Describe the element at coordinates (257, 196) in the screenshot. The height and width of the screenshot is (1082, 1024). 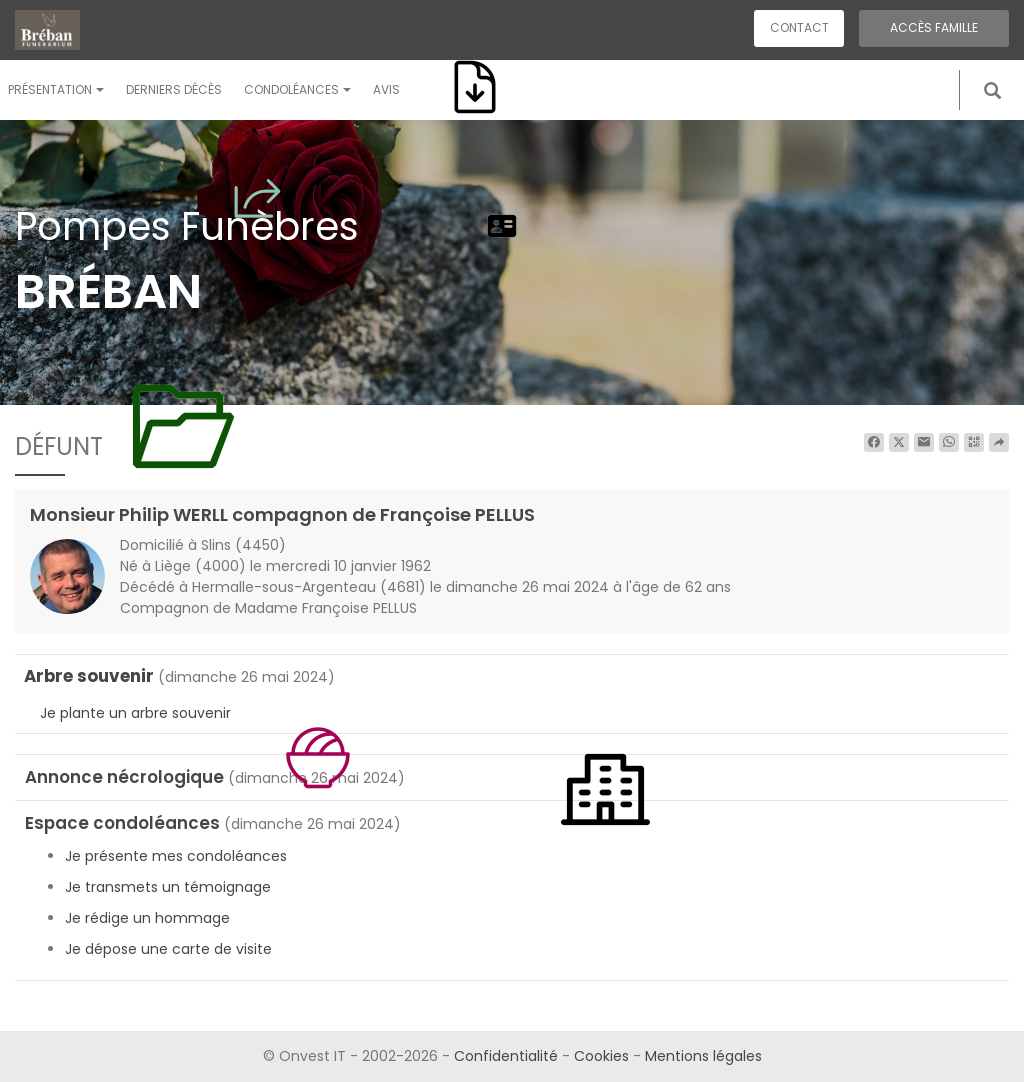
I see `share this content` at that location.